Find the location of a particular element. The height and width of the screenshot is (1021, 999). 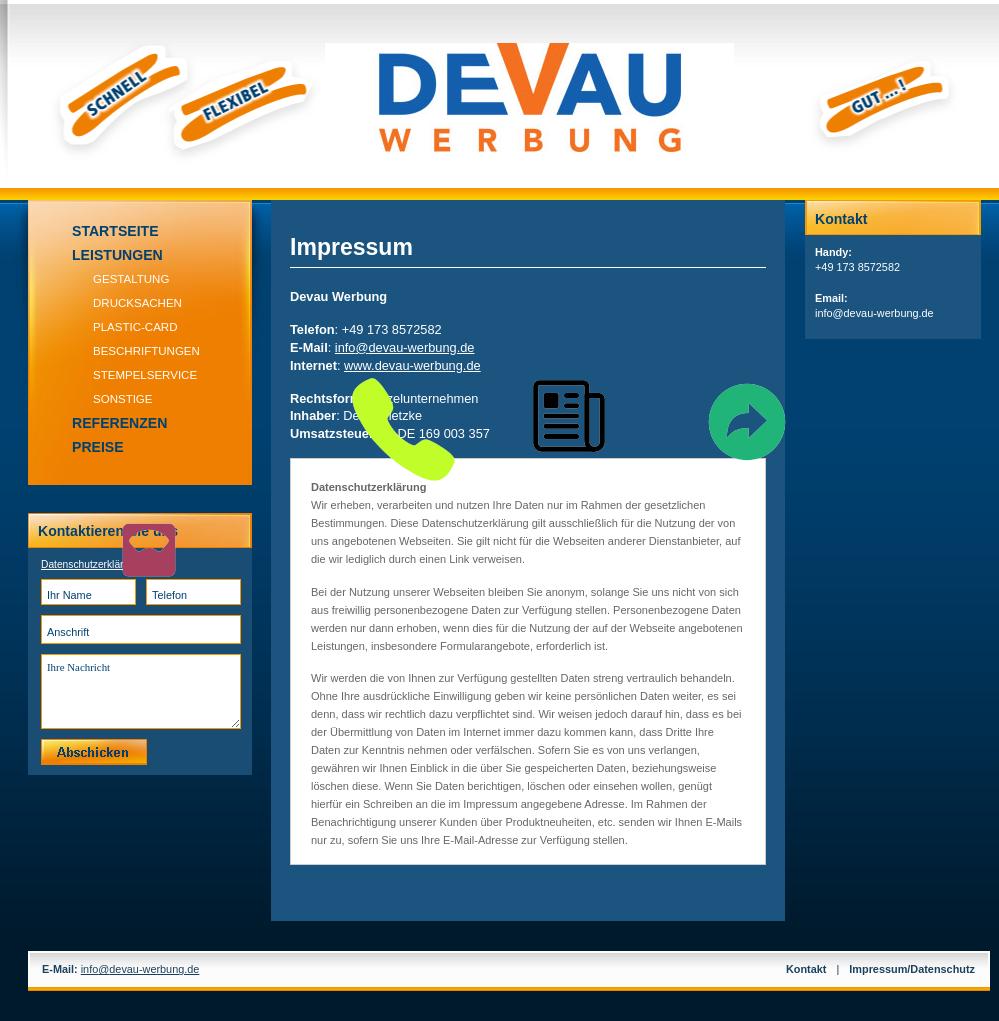

forward or share content is located at coordinates (747, 422).